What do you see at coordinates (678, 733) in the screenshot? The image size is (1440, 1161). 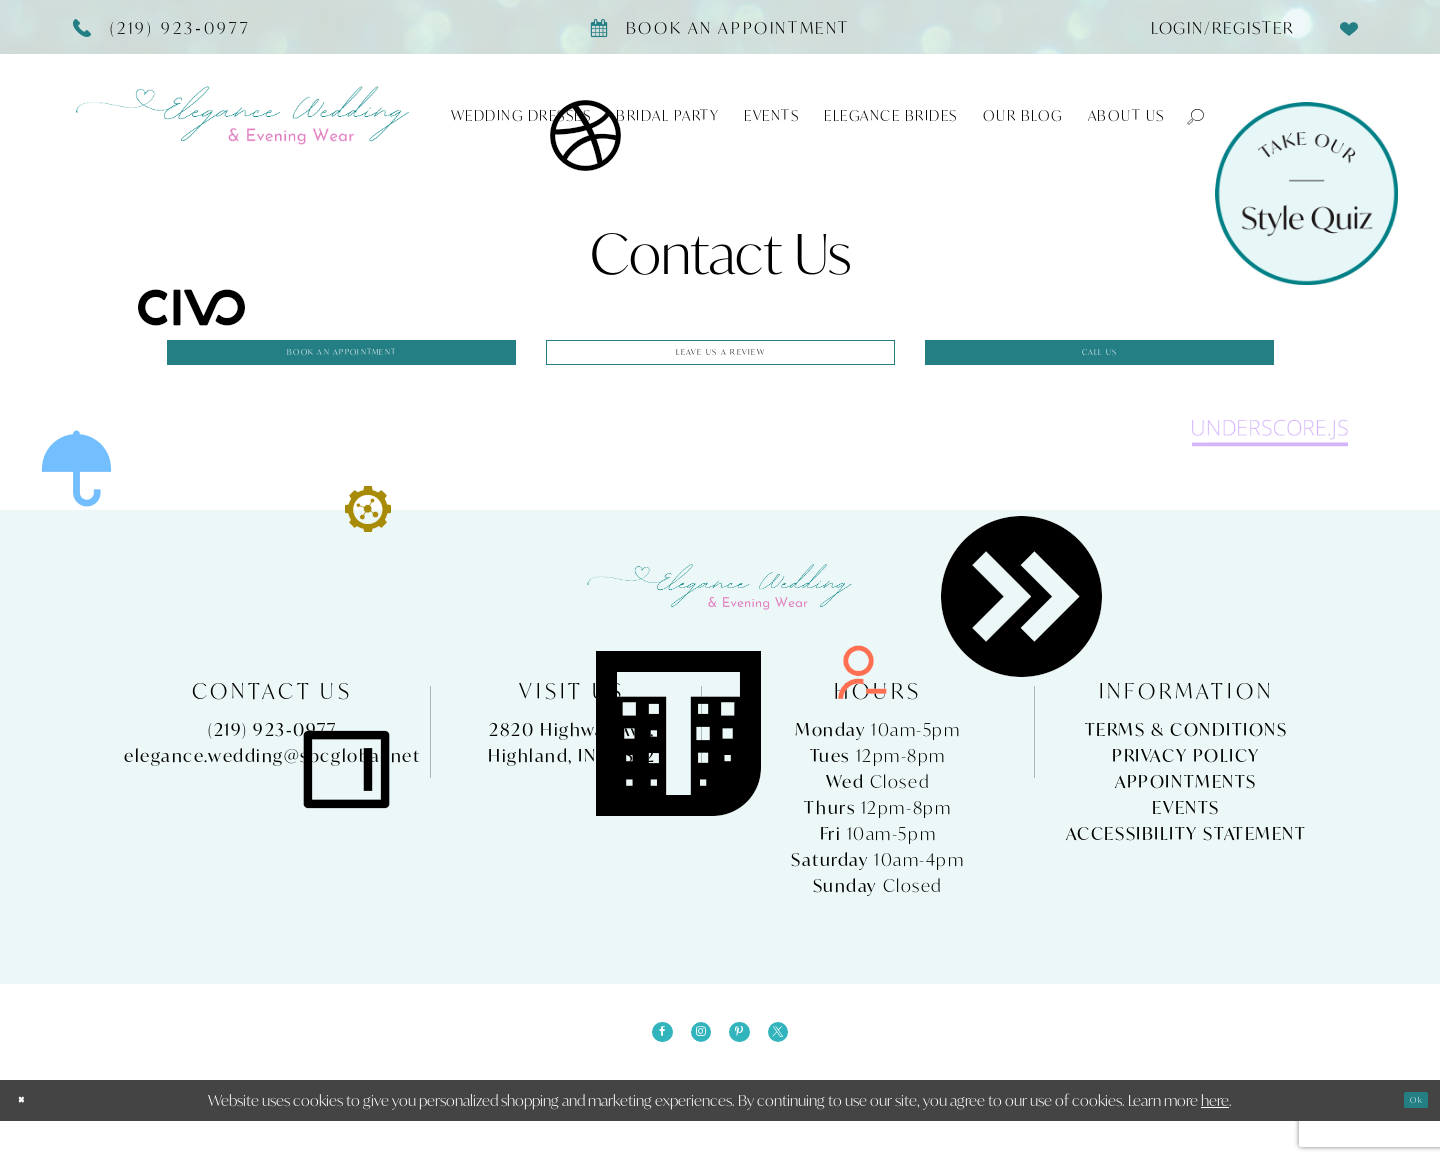 I see `visit the thanos project website or documentation` at bounding box center [678, 733].